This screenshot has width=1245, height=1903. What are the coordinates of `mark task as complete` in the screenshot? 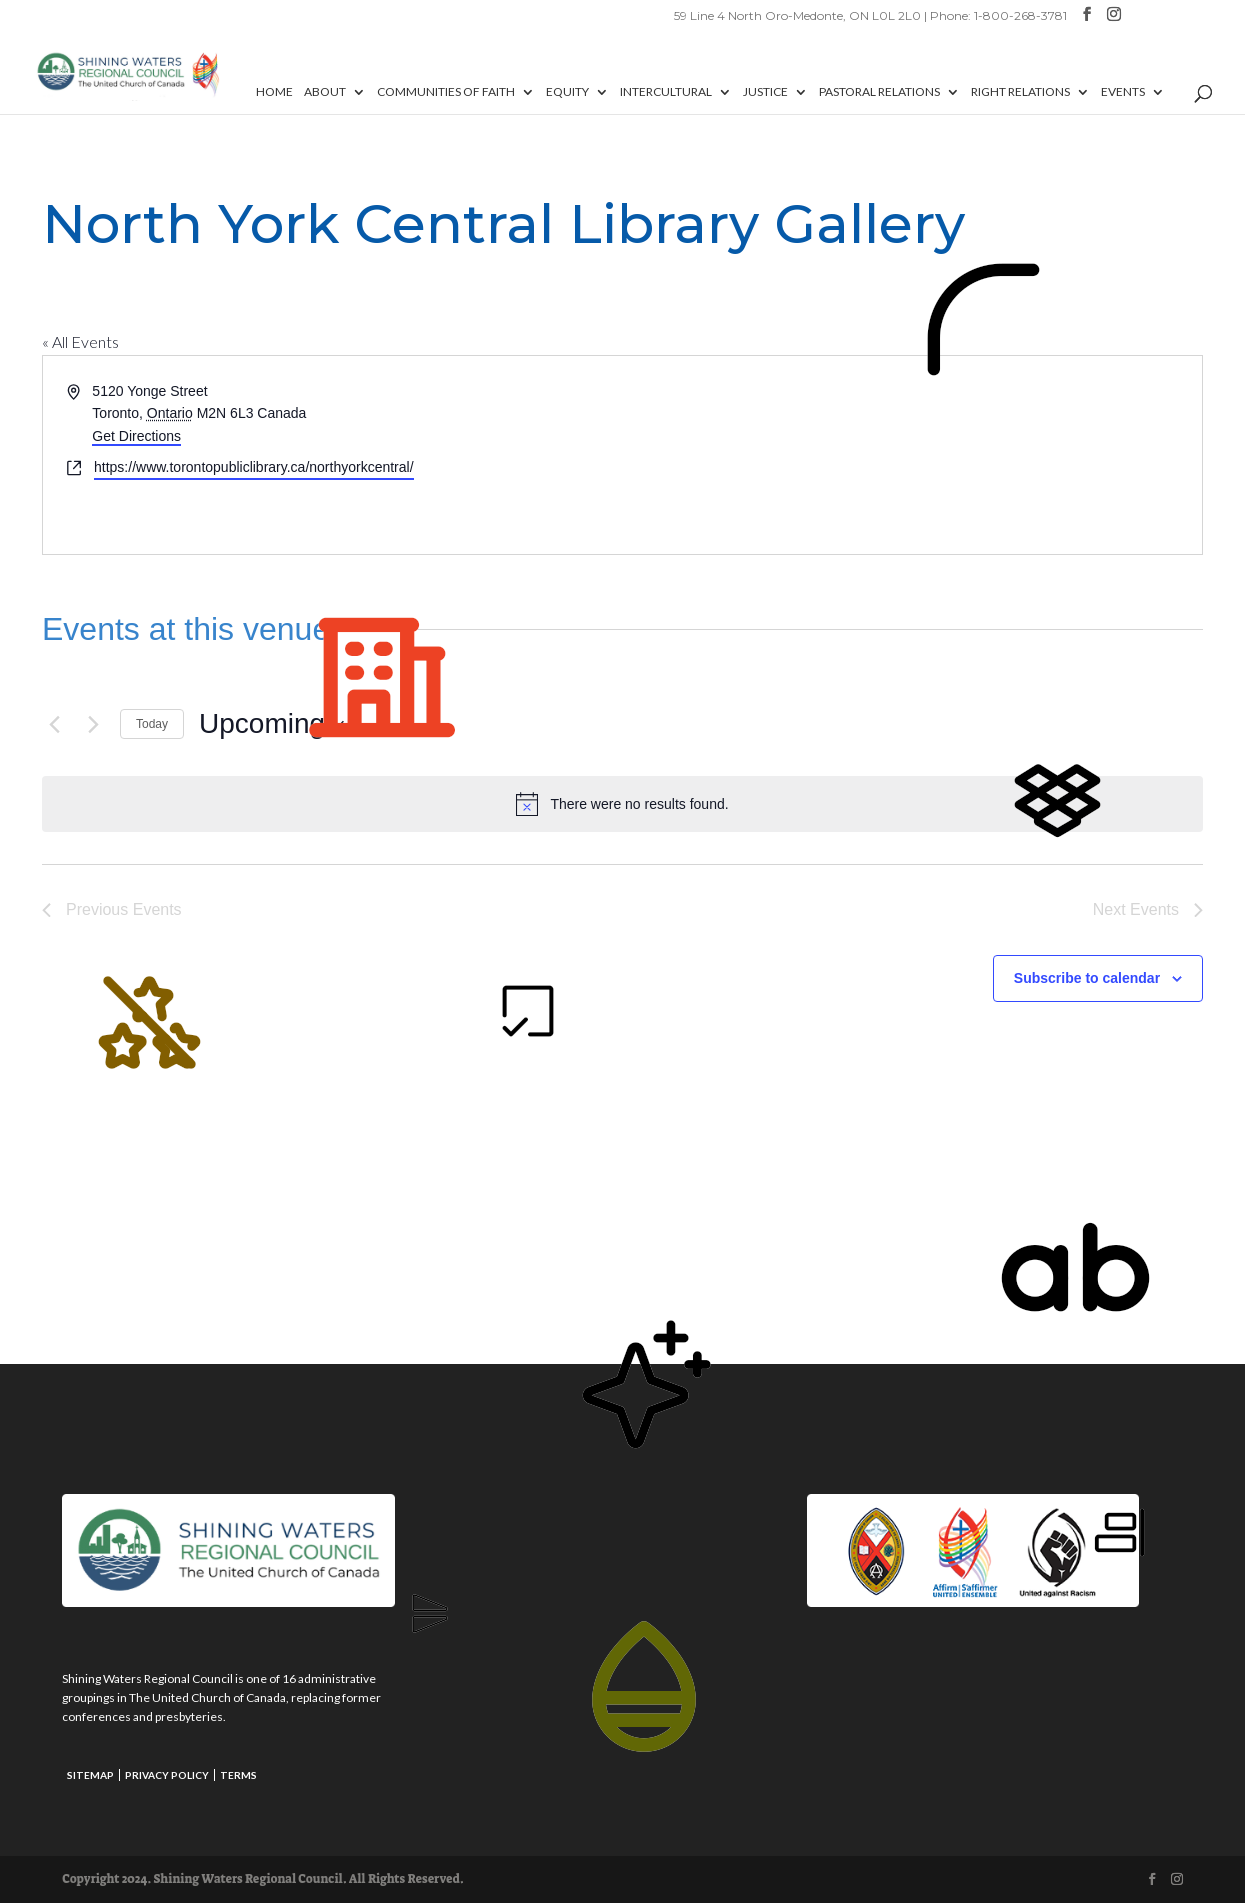 It's located at (528, 1011).